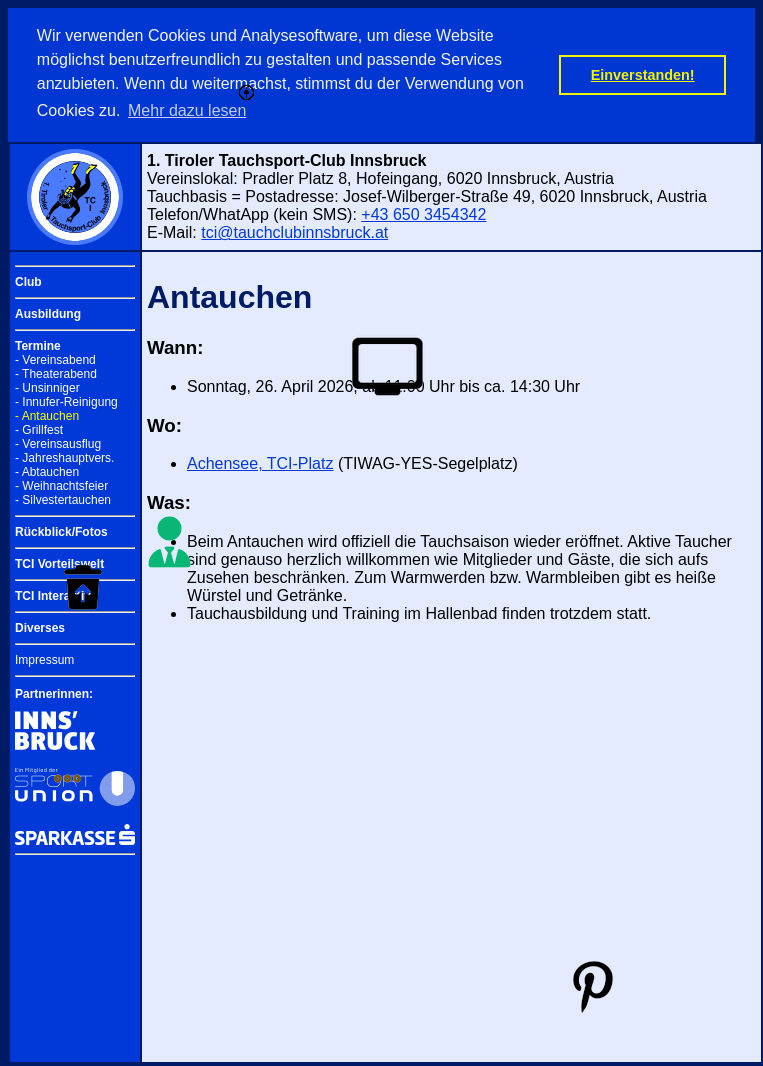  I want to click on access tv or display settings, so click(387, 366).